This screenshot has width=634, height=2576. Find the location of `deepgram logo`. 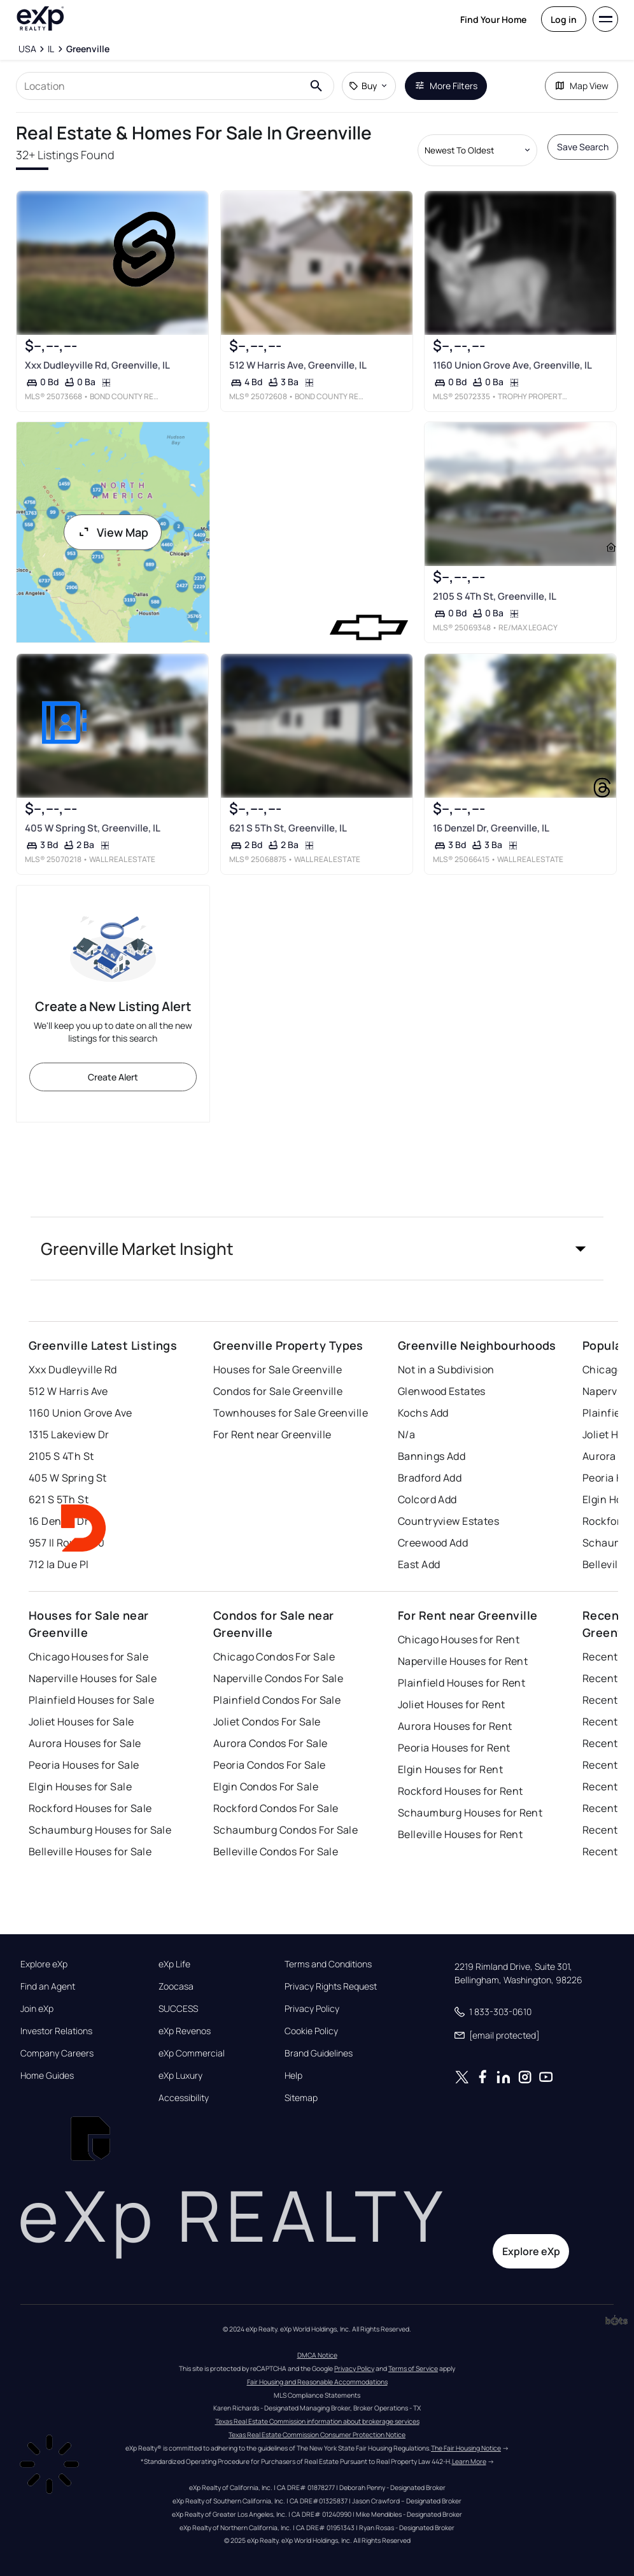

deepgram logo is located at coordinates (83, 1528).